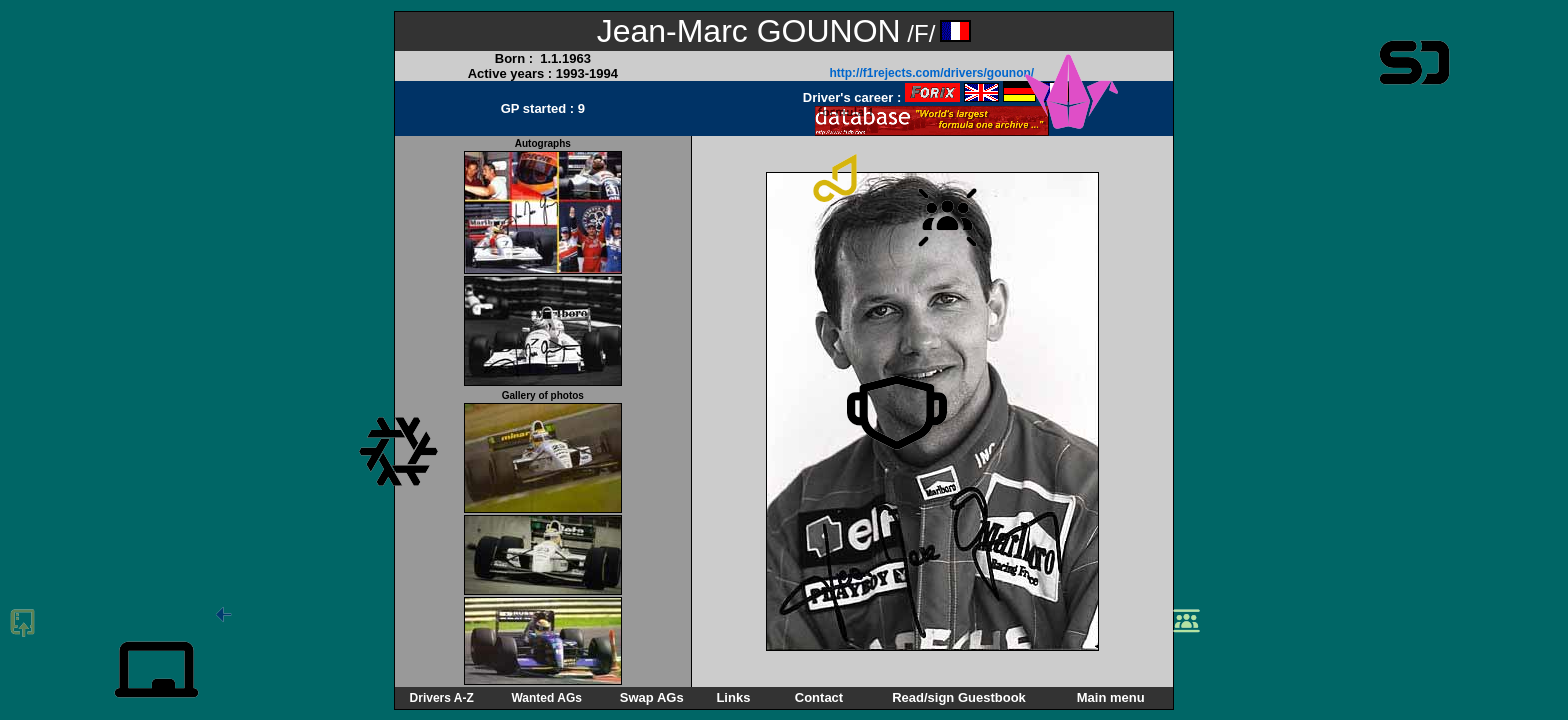 Image resolution: width=1568 pixels, height=720 pixels. I want to click on access presentation or teaching mode, so click(156, 669).